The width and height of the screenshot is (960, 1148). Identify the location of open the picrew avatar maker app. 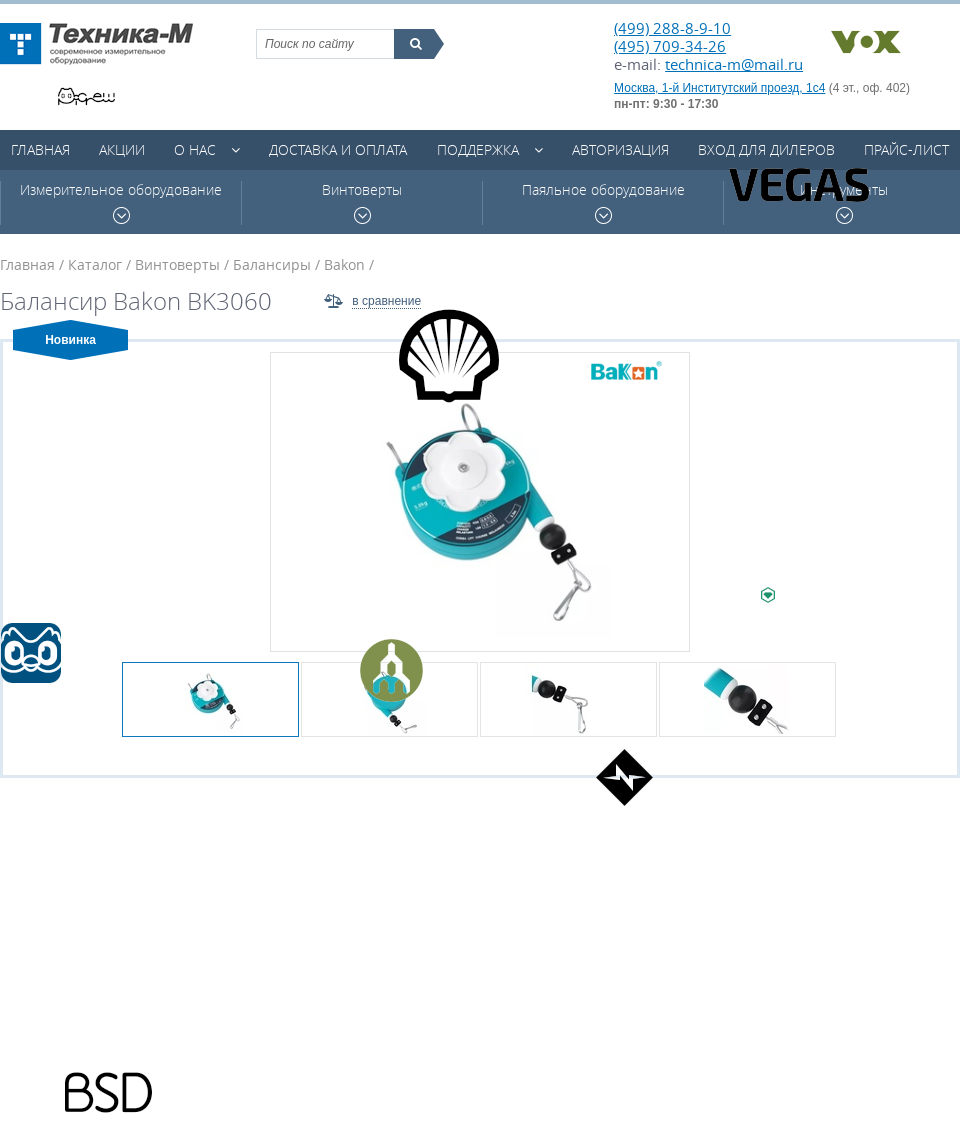
(86, 96).